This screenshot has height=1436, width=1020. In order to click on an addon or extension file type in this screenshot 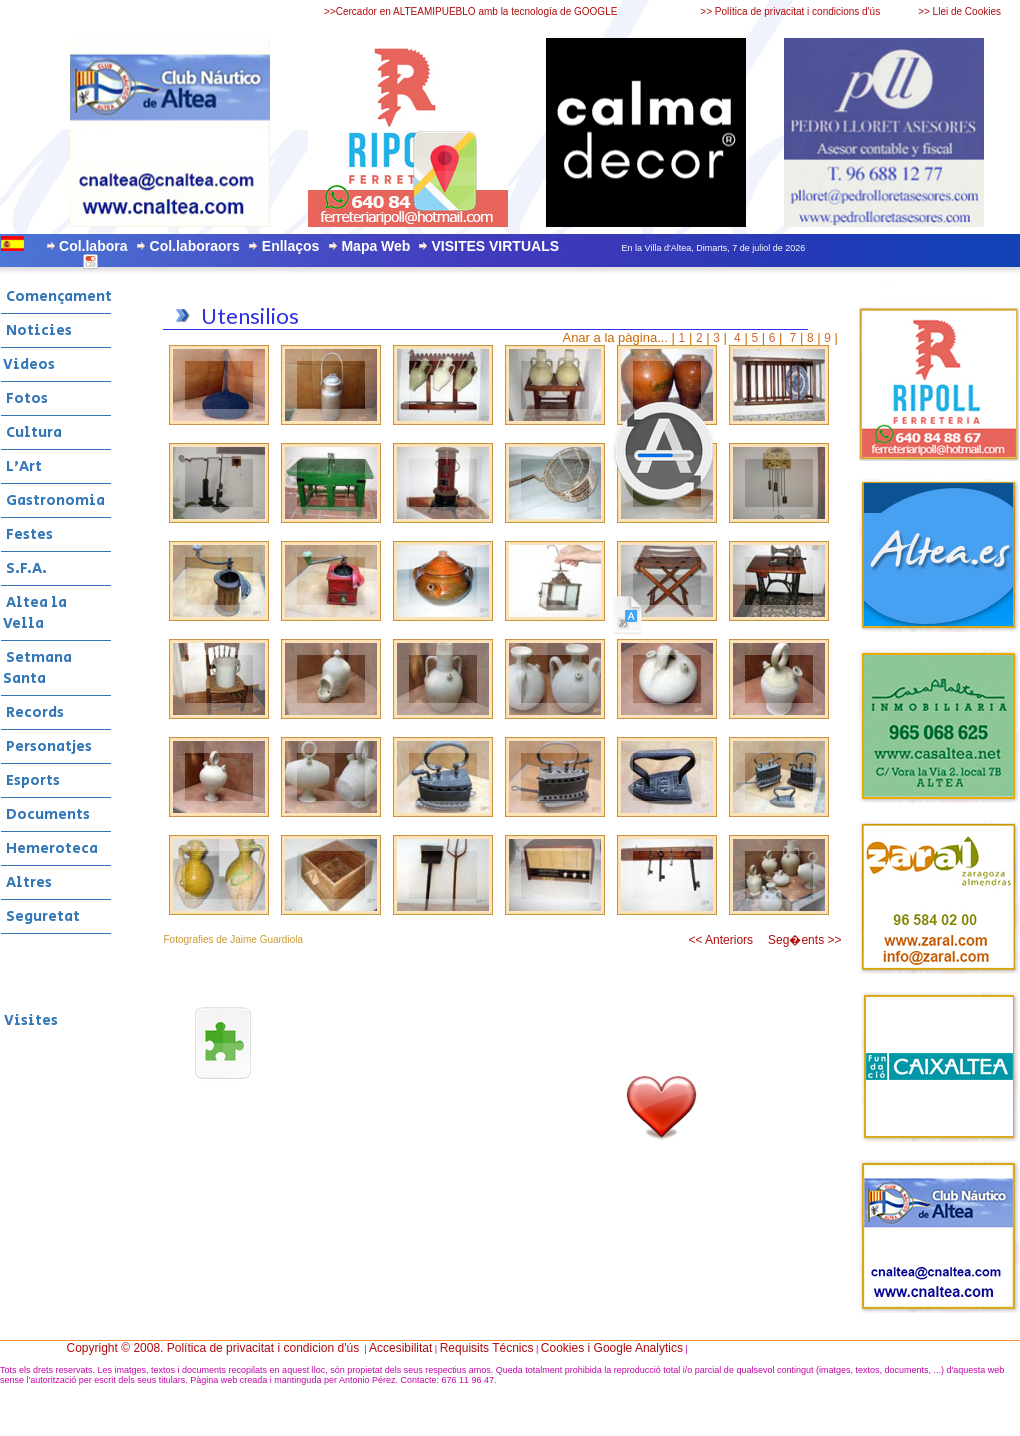, I will do `click(223, 1043)`.